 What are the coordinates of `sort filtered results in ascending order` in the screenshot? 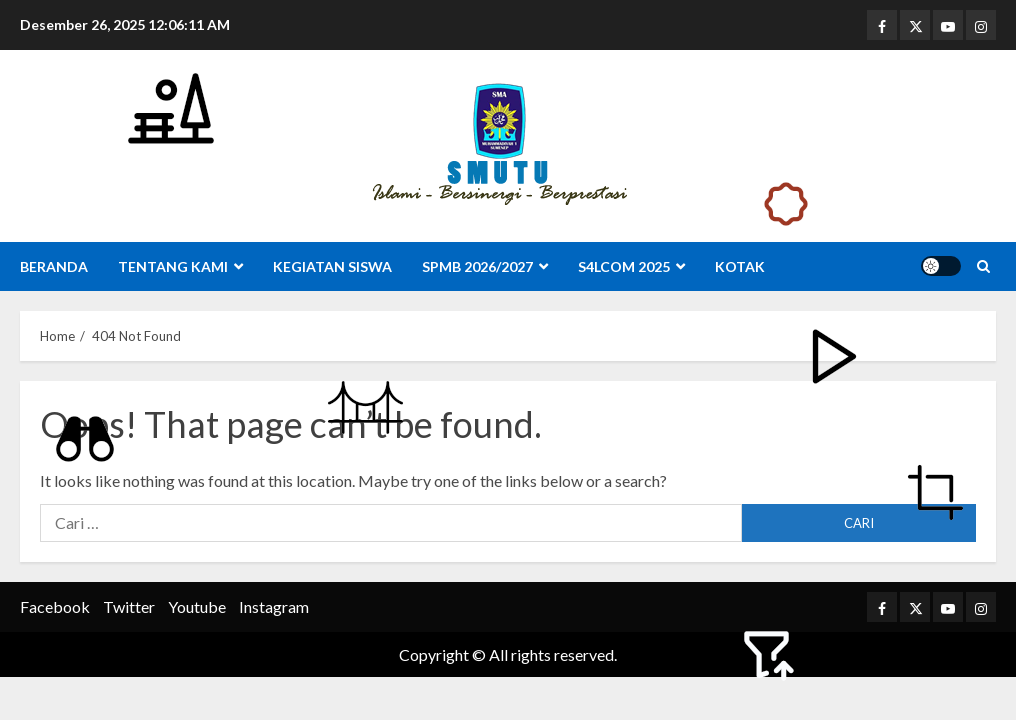 It's located at (766, 653).